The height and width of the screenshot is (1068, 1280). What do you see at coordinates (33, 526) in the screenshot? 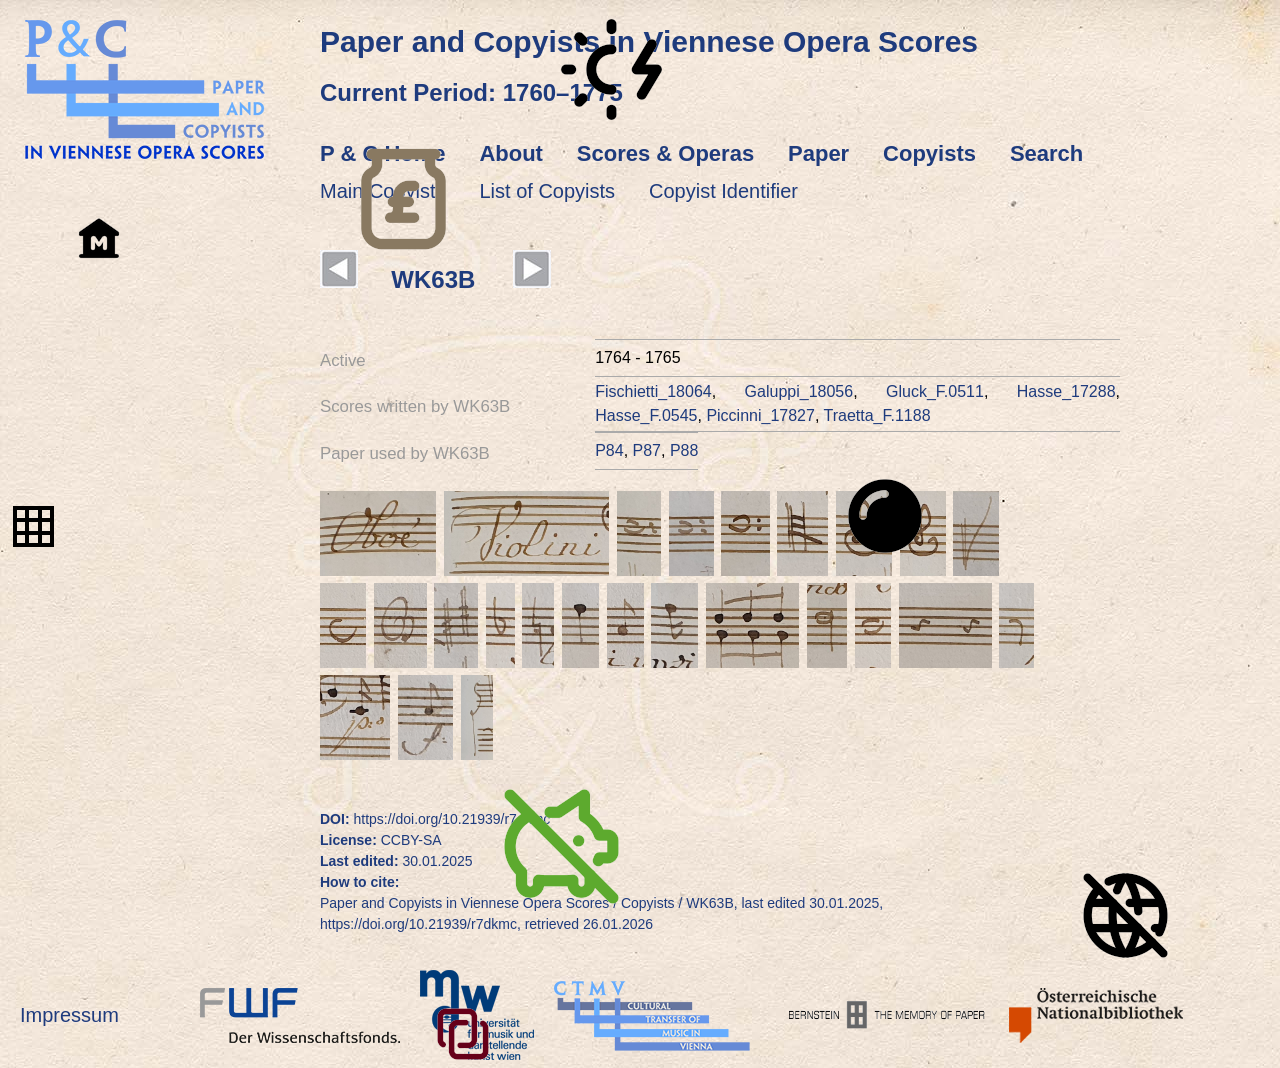
I see `toggle grid view on` at bounding box center [33, 526].